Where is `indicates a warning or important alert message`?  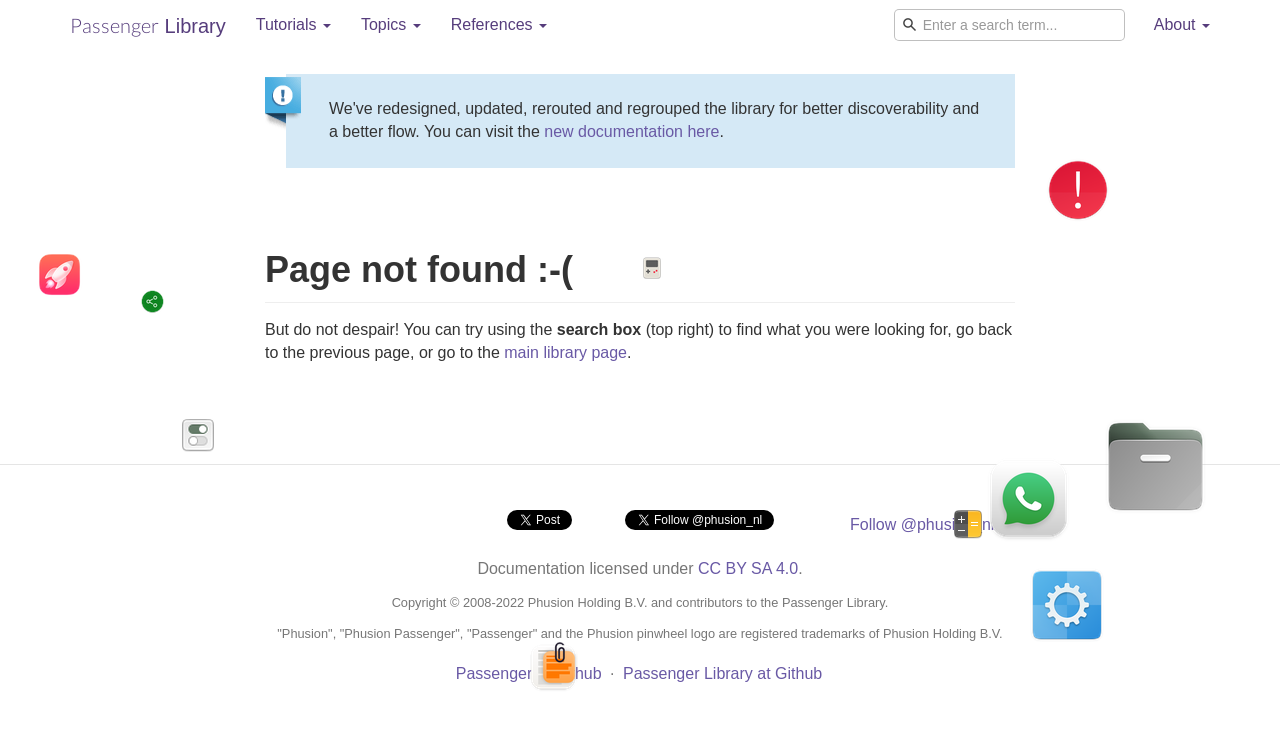 indicates a warning or important alert message is located at coordinates (1078, 190).